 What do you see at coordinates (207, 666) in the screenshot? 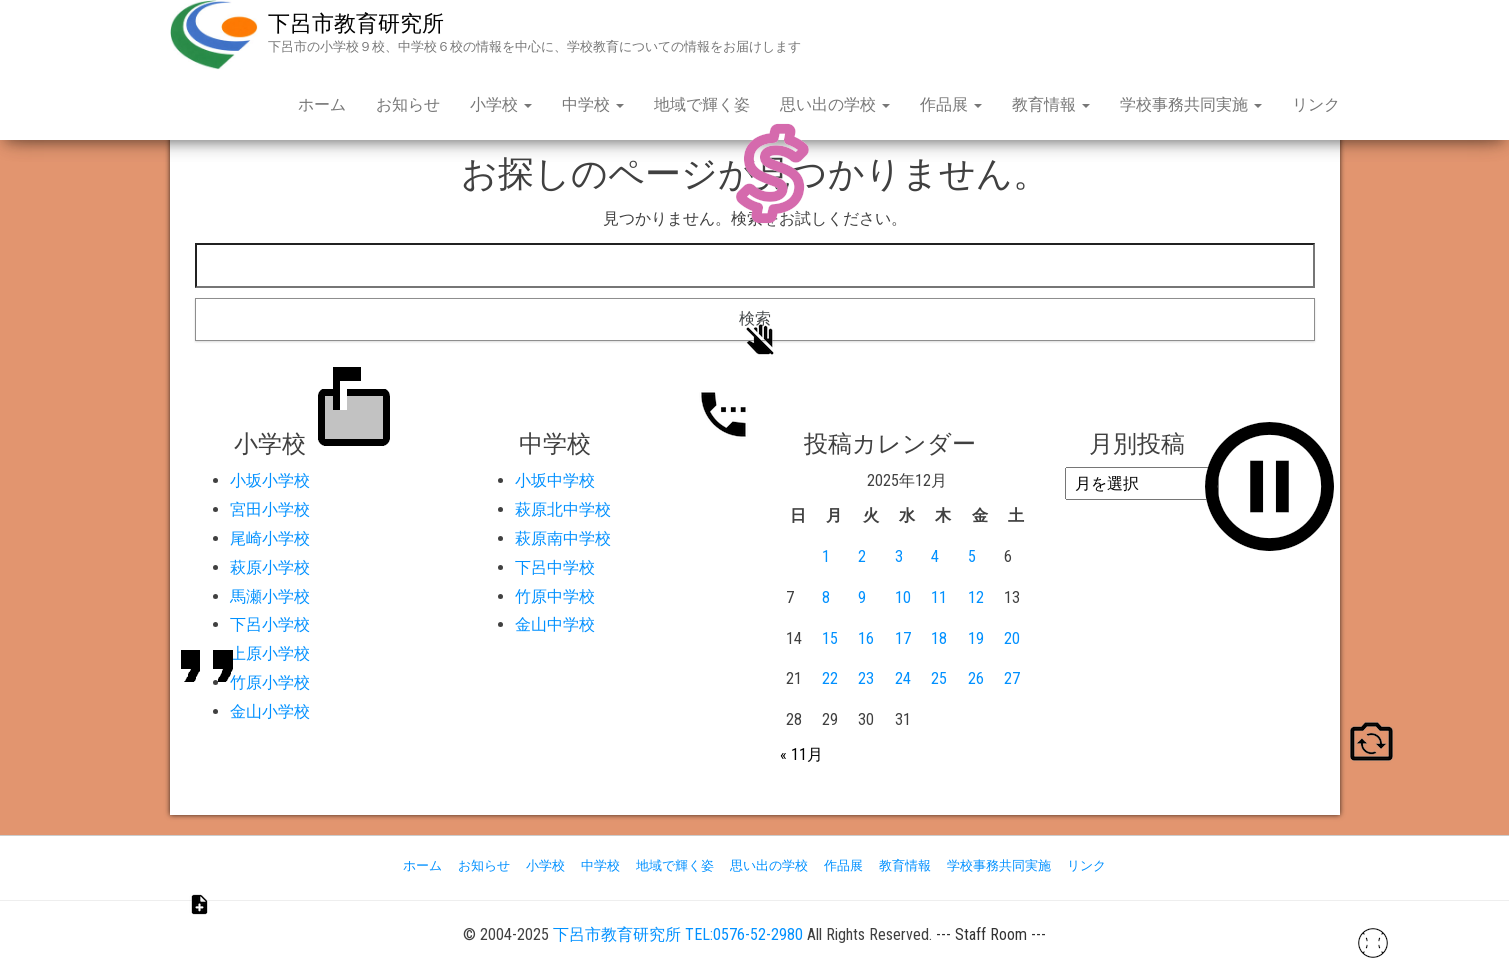
I see `insert a block quote` at bounding box center [207, 666].